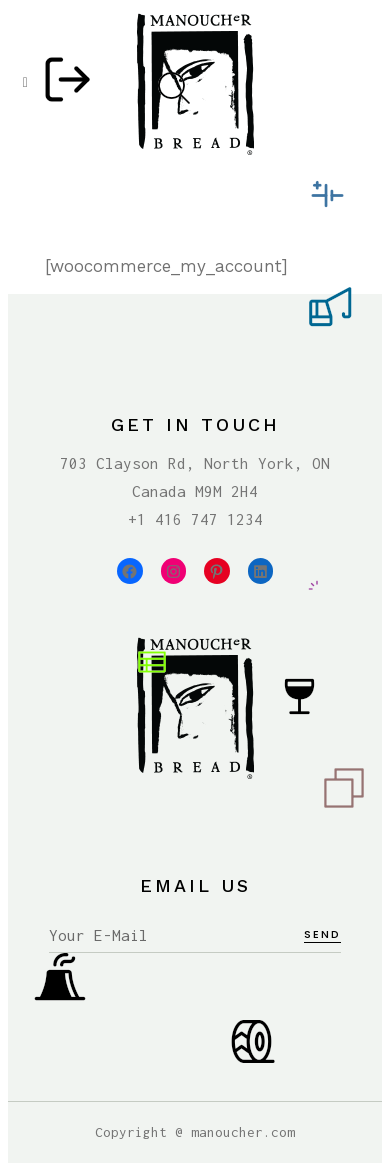 This screenshot has height=1171, width=390. I want to click on copy to clipboard, so click(344, 788).